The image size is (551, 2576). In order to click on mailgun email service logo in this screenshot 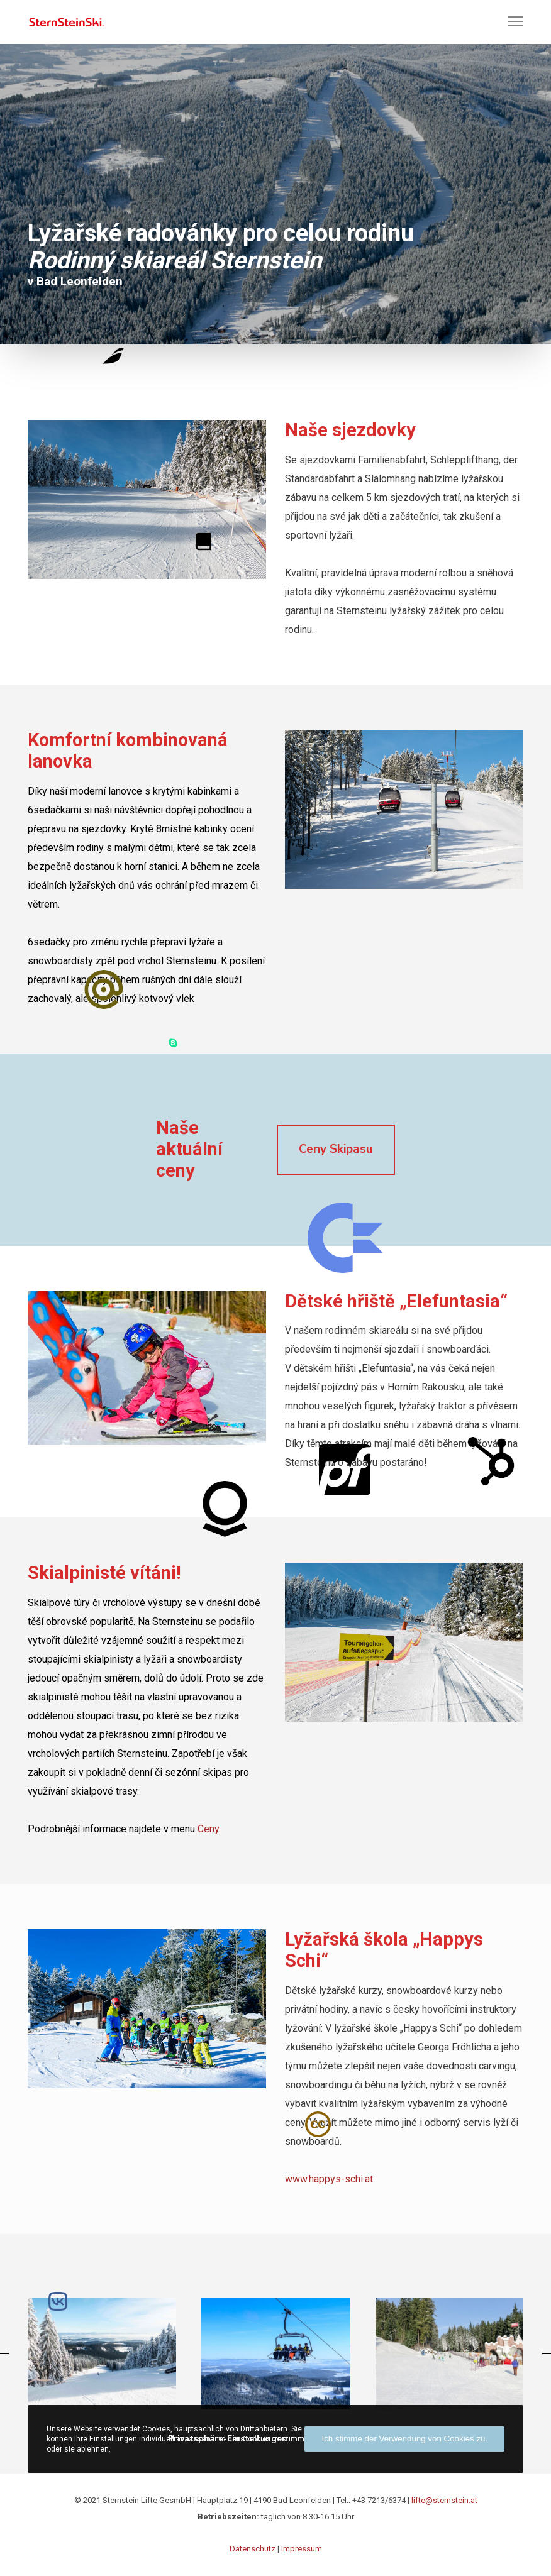, I will do `click(104, 989)`.